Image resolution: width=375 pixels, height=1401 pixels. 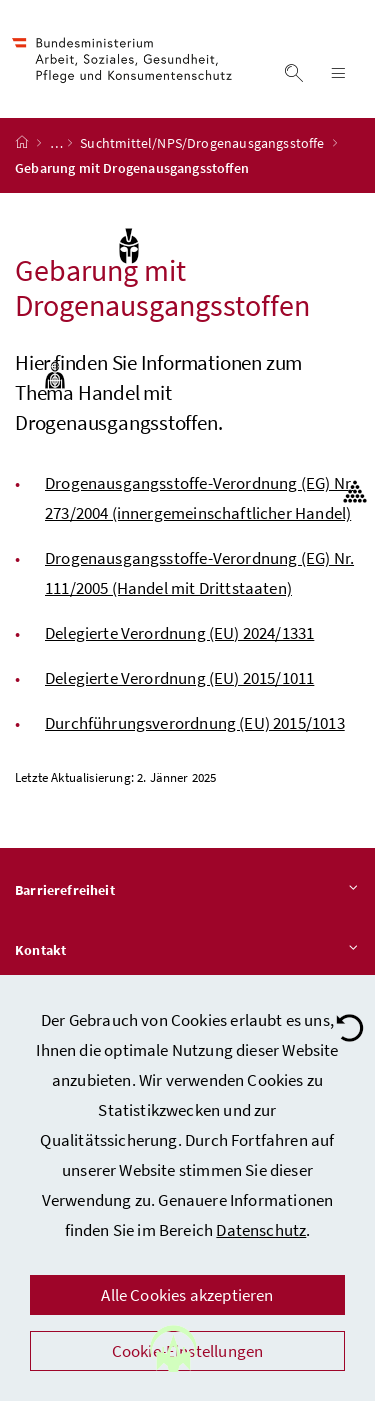 What do you see at coordinates (173, 1348) in the screenshot?
I see `activate forward shield or barrier` at bounding box center [173, 1348].